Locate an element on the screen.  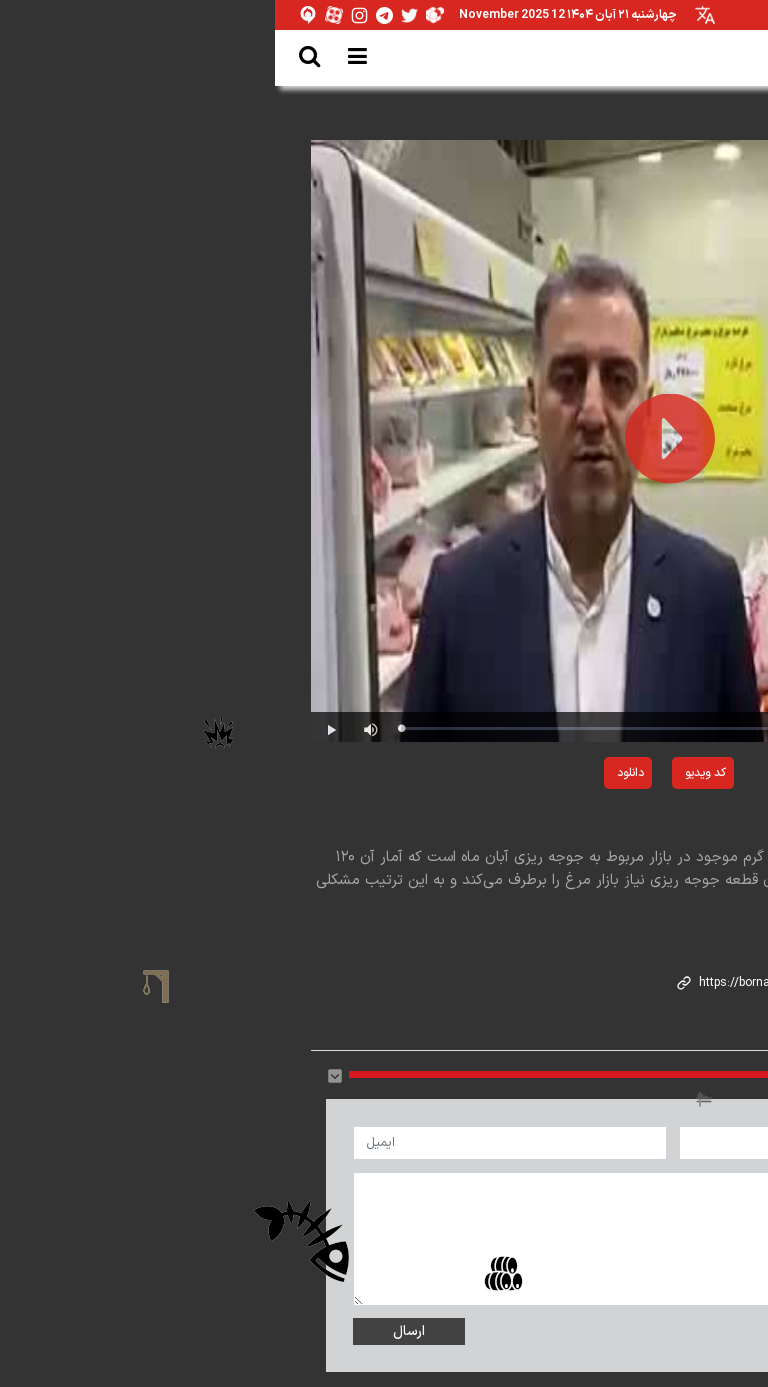
view bridge or infrastructure locations is located at coordinates (704, 1099).